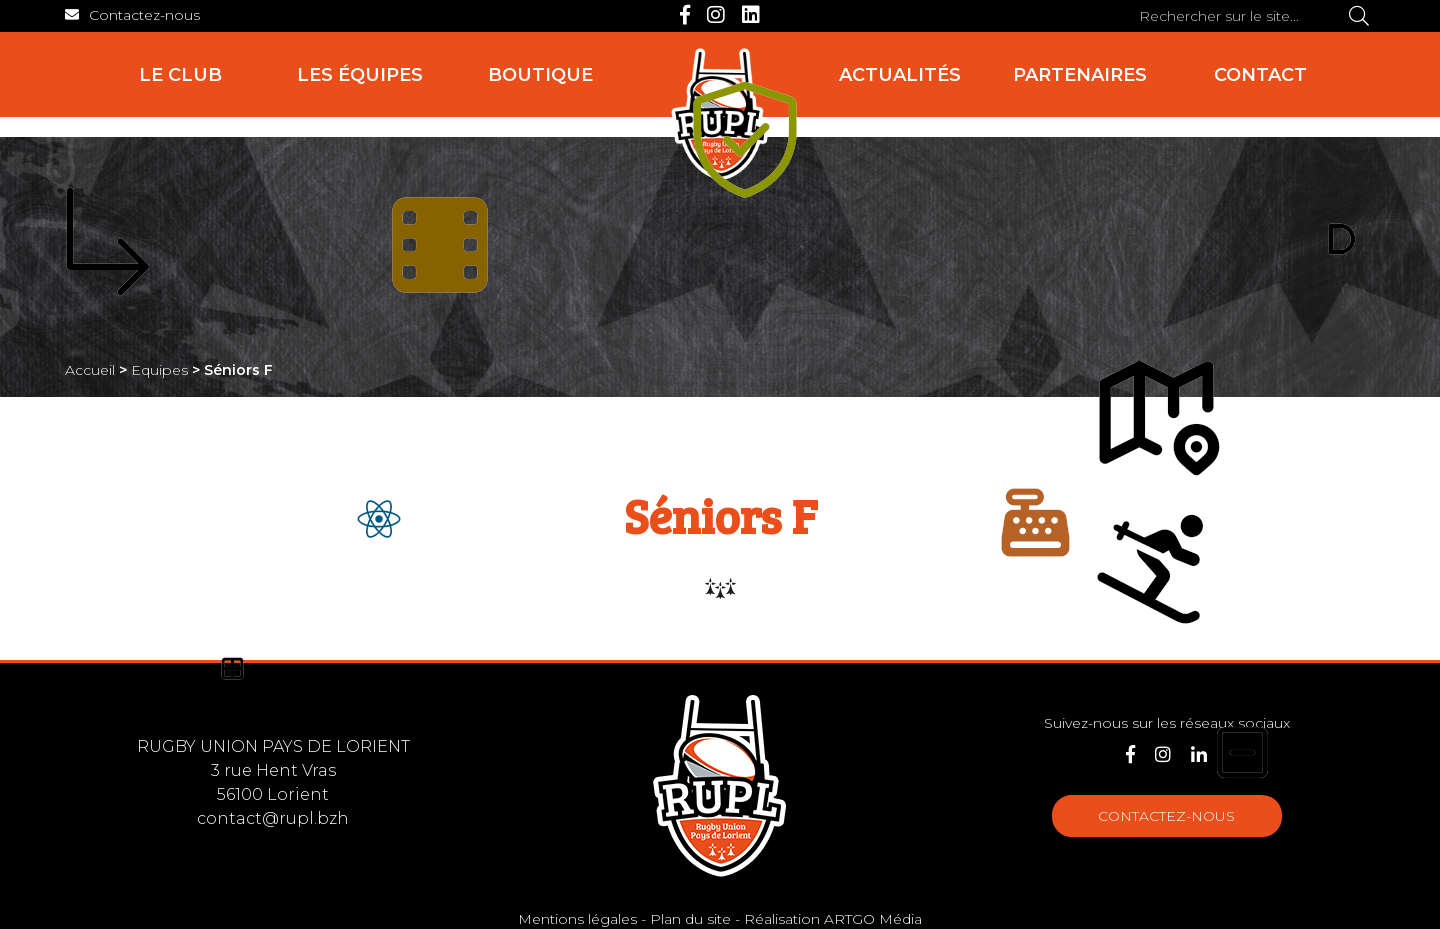 The height and width of the screenshot is (929, 1440). I want to click on collapse or minimize a section, so click(1242, 752).